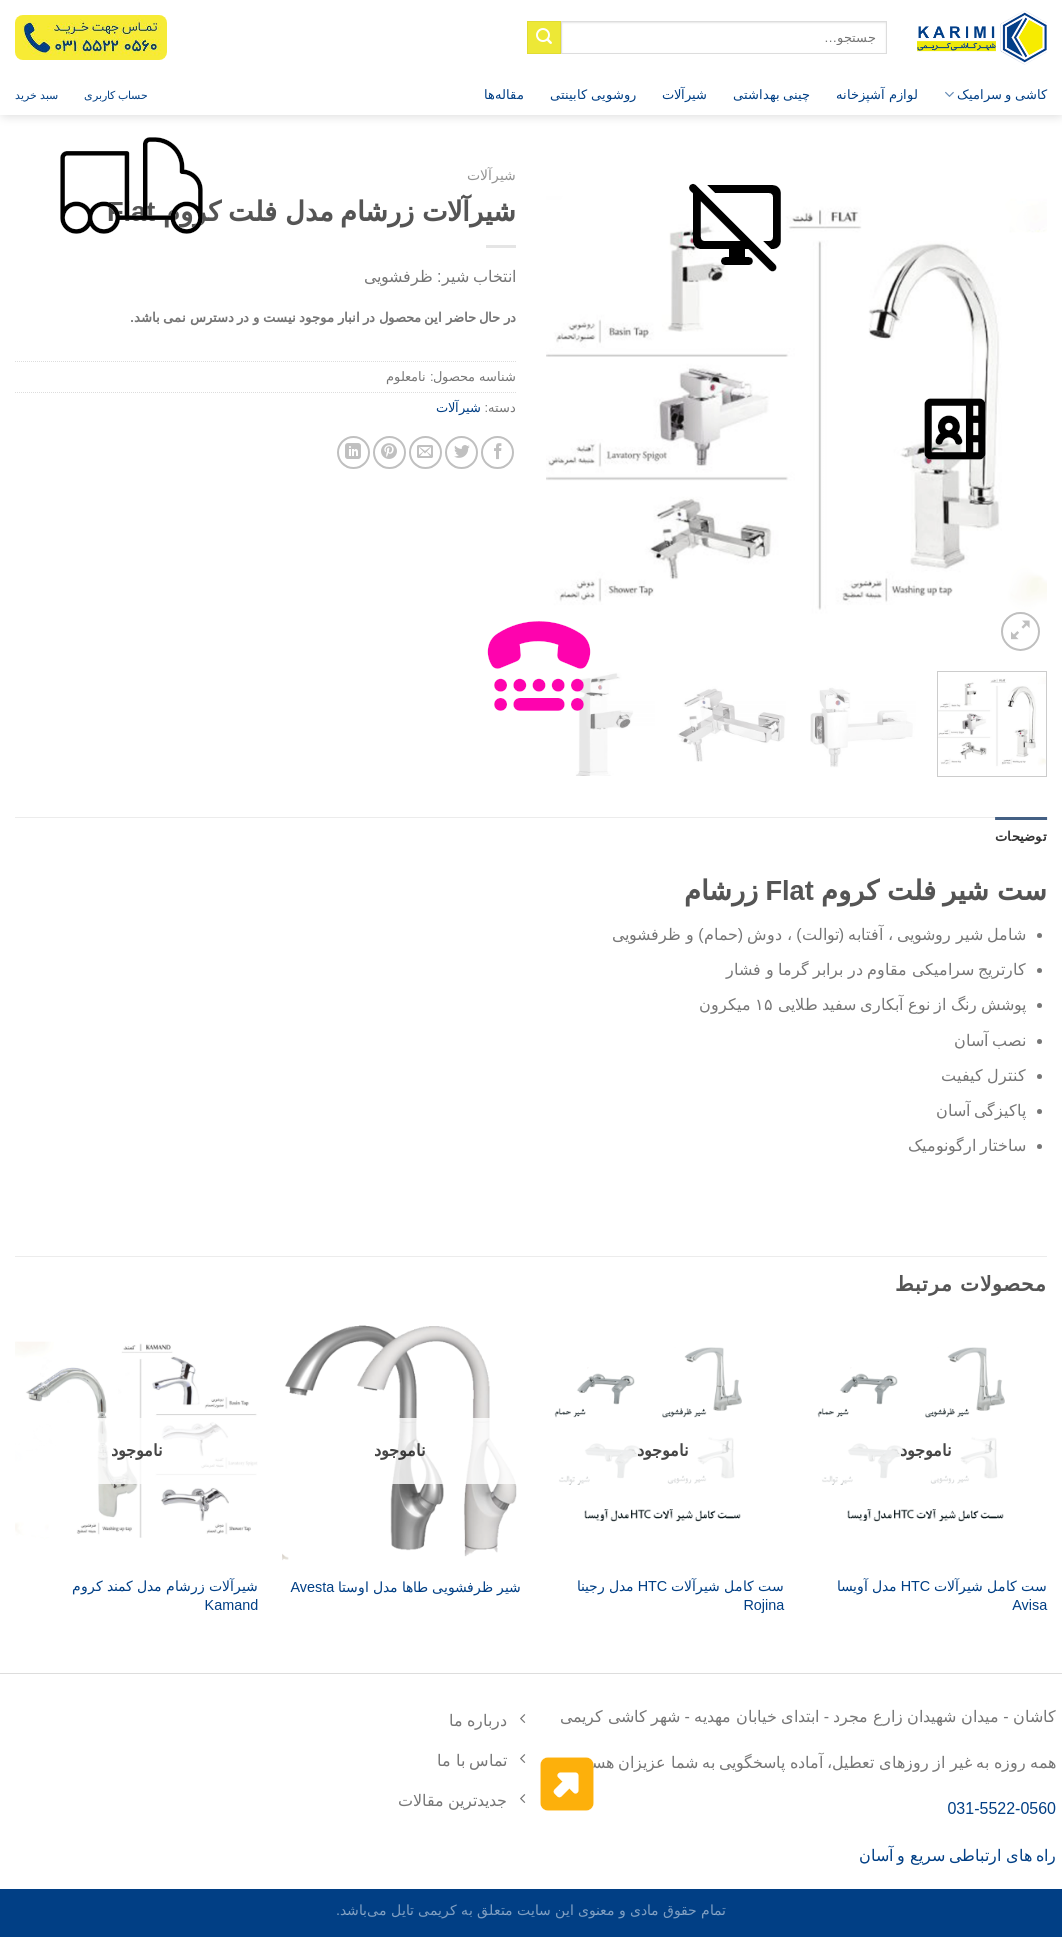 This screenshot has width=1062, height=1937. I want to click on open your contacts or address book, so click(955, 429).